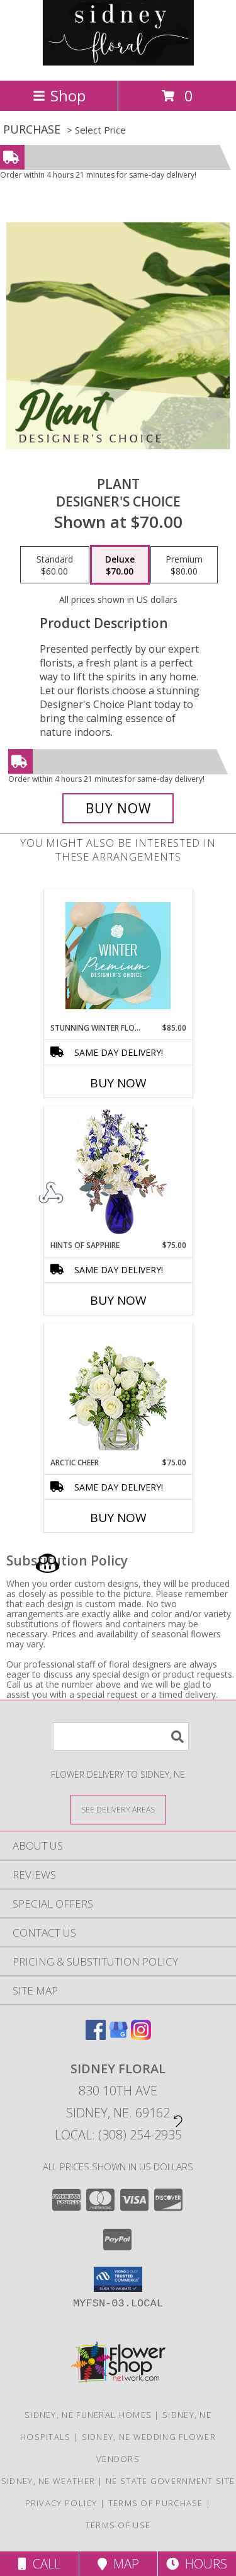 This screenshot has width=236, height=2576. What do you see at coordinates (47, 1563) in the screenshot?
I see `access GitHub Copilot AI assistant` at bounding box center [47, 1563].